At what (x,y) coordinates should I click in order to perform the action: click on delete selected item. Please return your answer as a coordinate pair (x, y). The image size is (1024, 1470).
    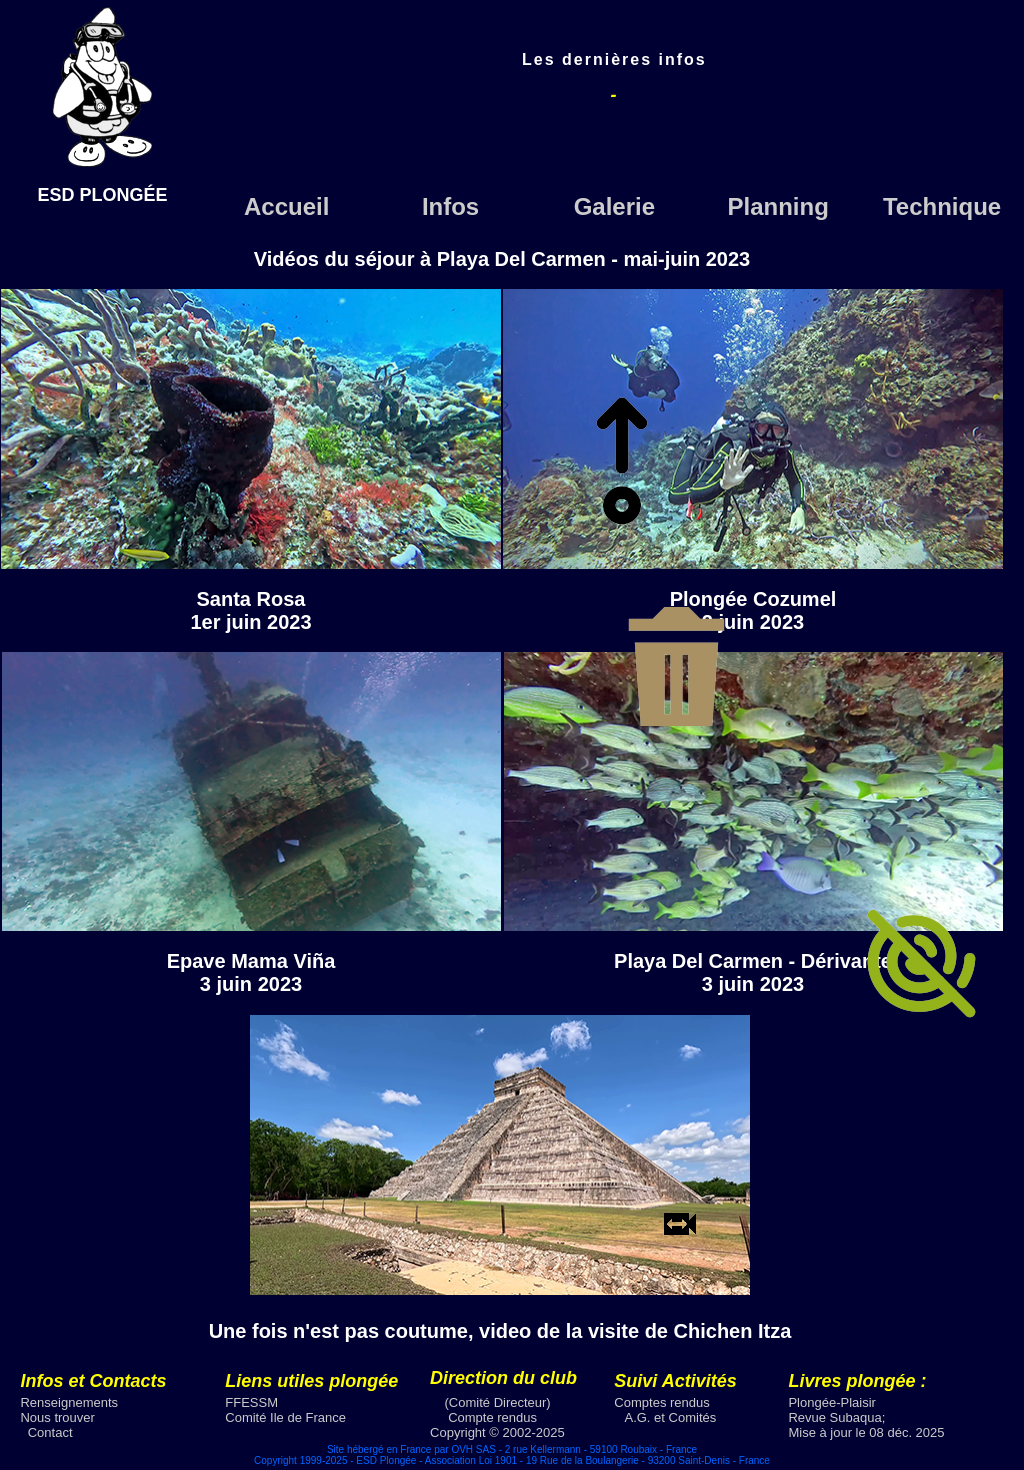
    Looking at the image, I should click on (676, 666).